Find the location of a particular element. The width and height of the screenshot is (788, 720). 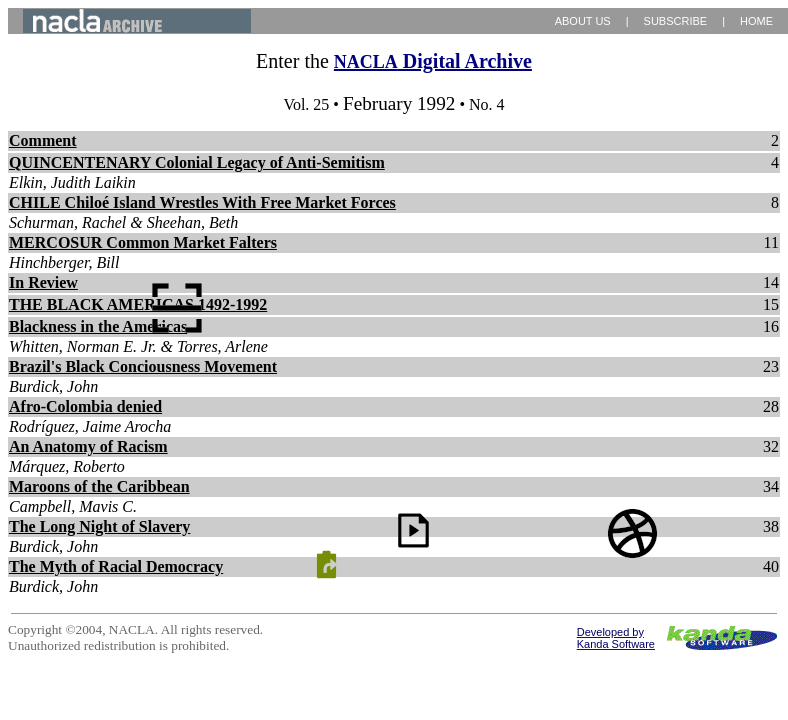

open a video file is located at coordinates (413, 530).